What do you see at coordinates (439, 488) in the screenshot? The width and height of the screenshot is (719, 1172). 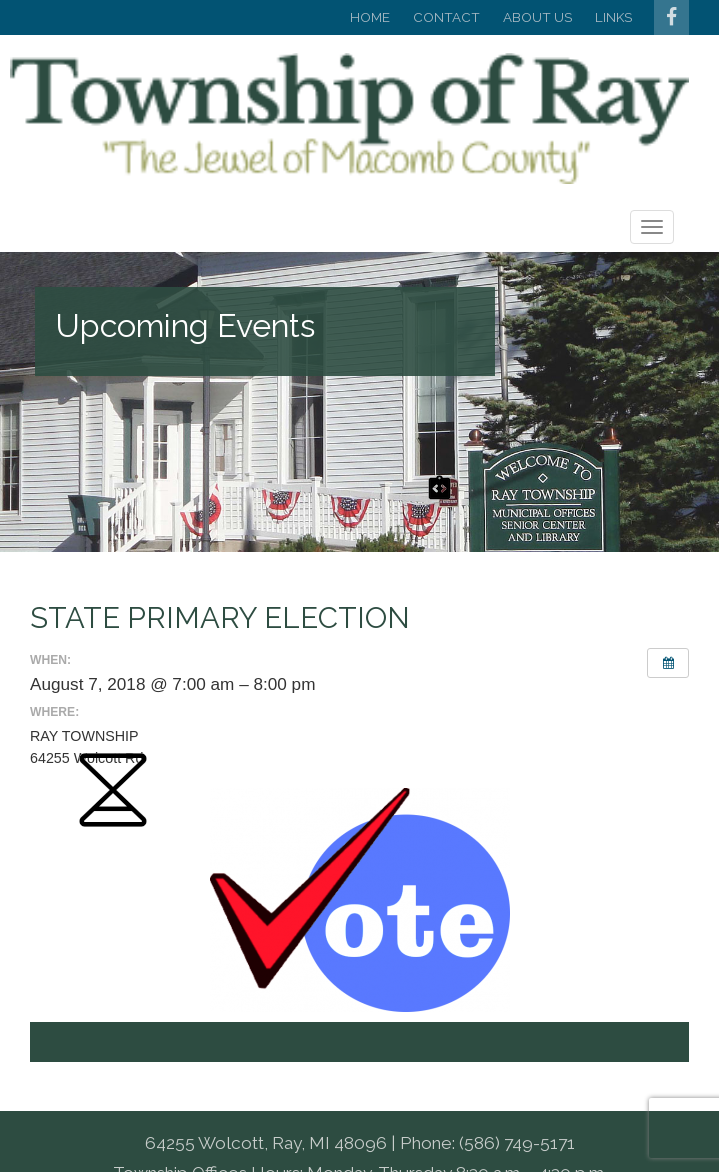 I see `view integration code or instructions` at bounding box center [439, 488].